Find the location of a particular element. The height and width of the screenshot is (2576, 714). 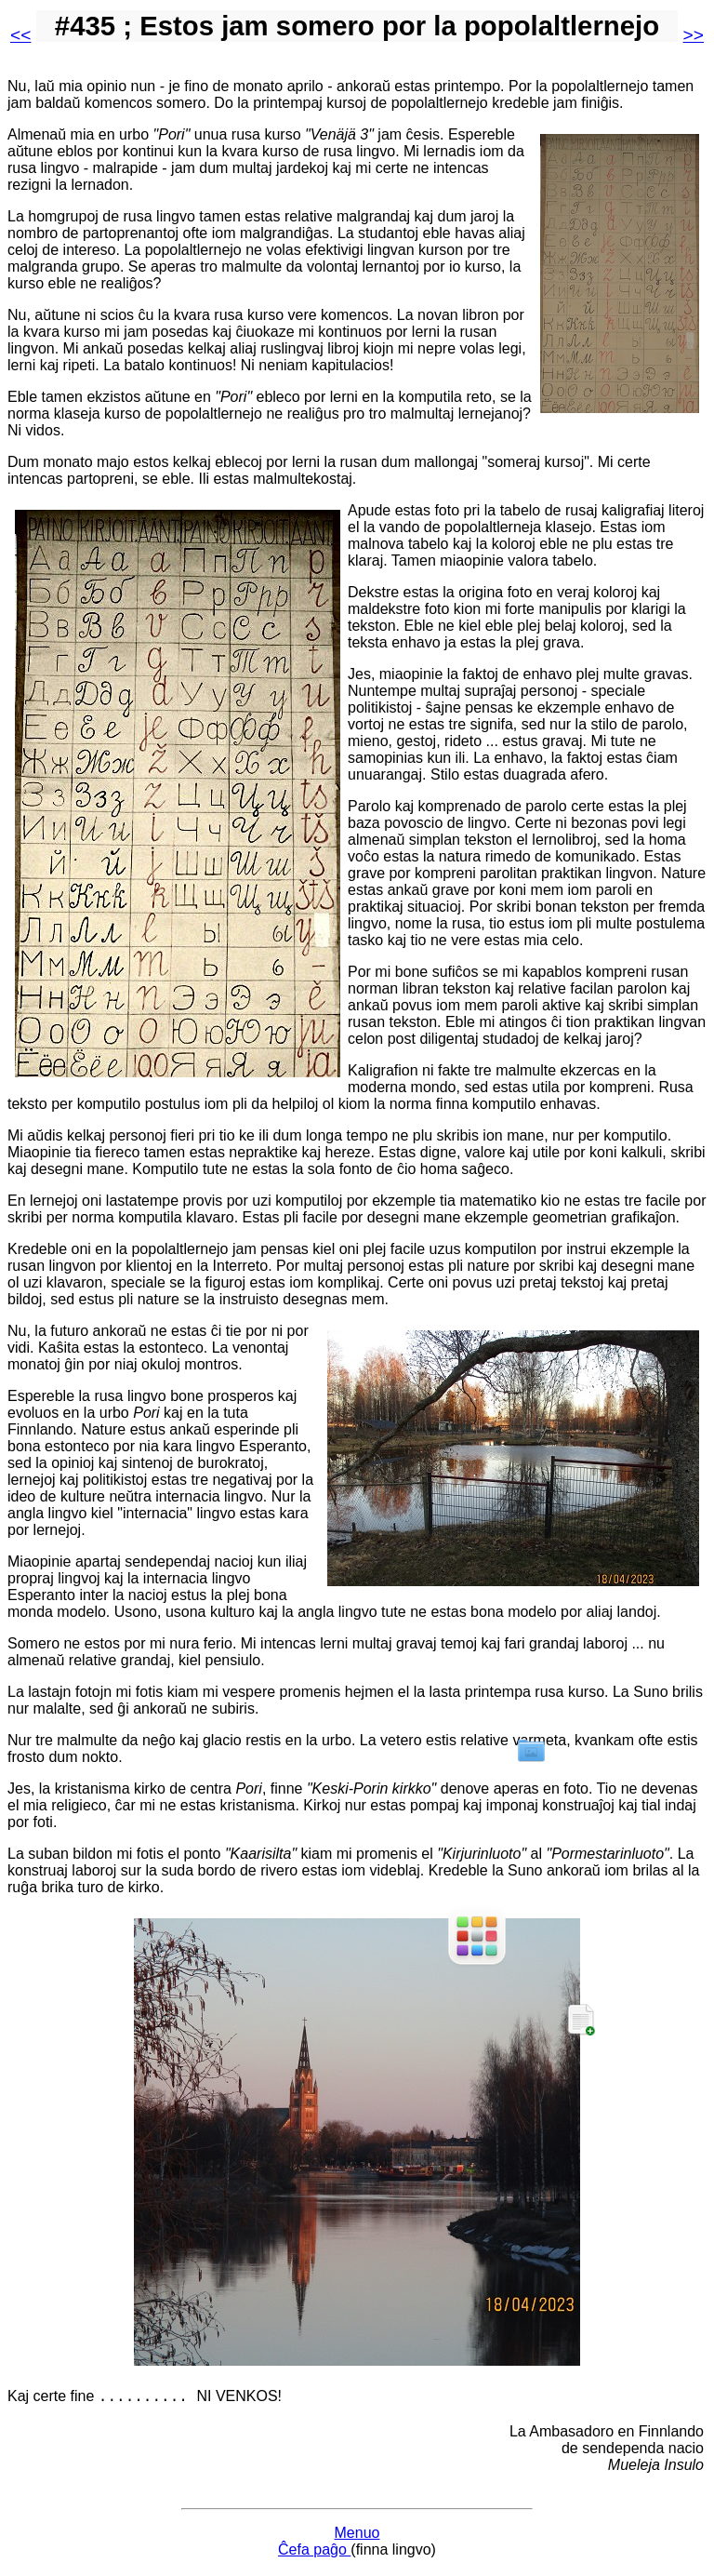

open the app grid or launcher is located at coordinates (477, 1936).